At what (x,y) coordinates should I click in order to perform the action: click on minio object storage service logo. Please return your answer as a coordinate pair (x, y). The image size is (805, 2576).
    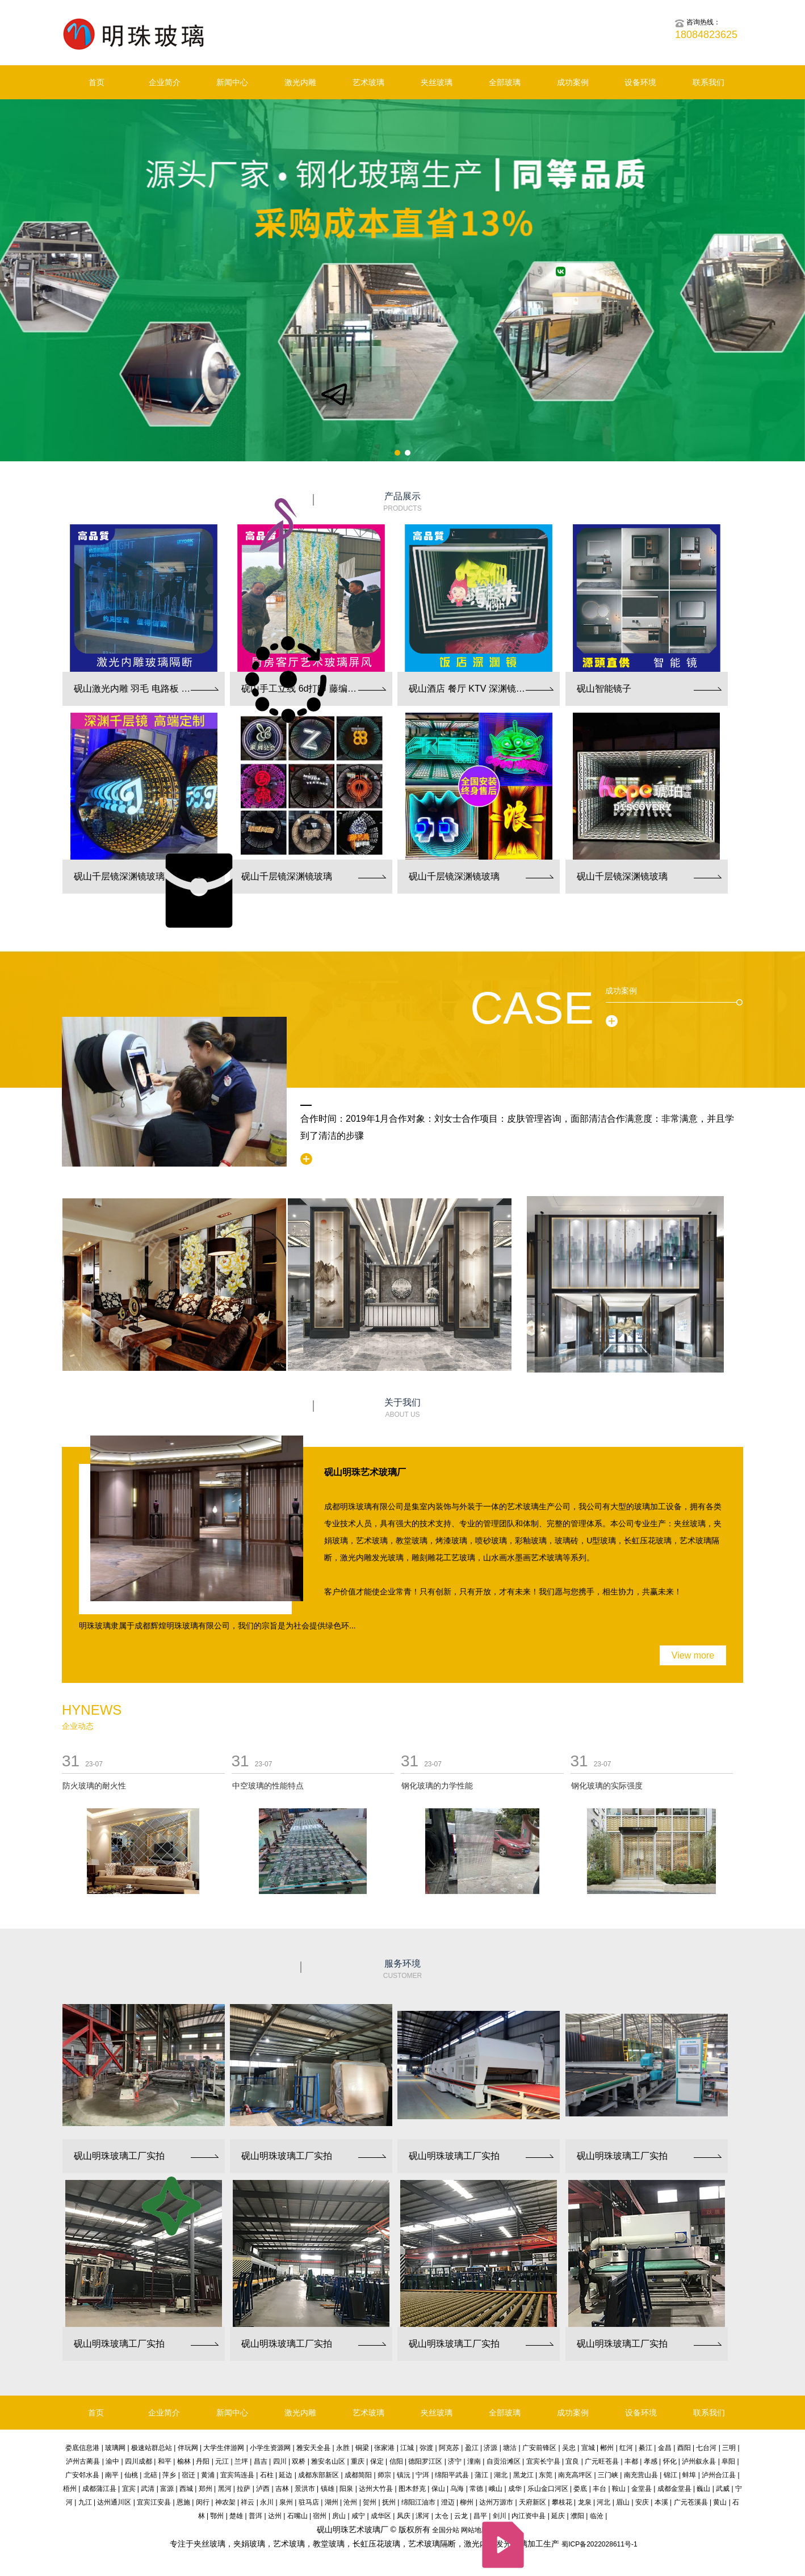
    Looking at the image, I should click on (278, 534).